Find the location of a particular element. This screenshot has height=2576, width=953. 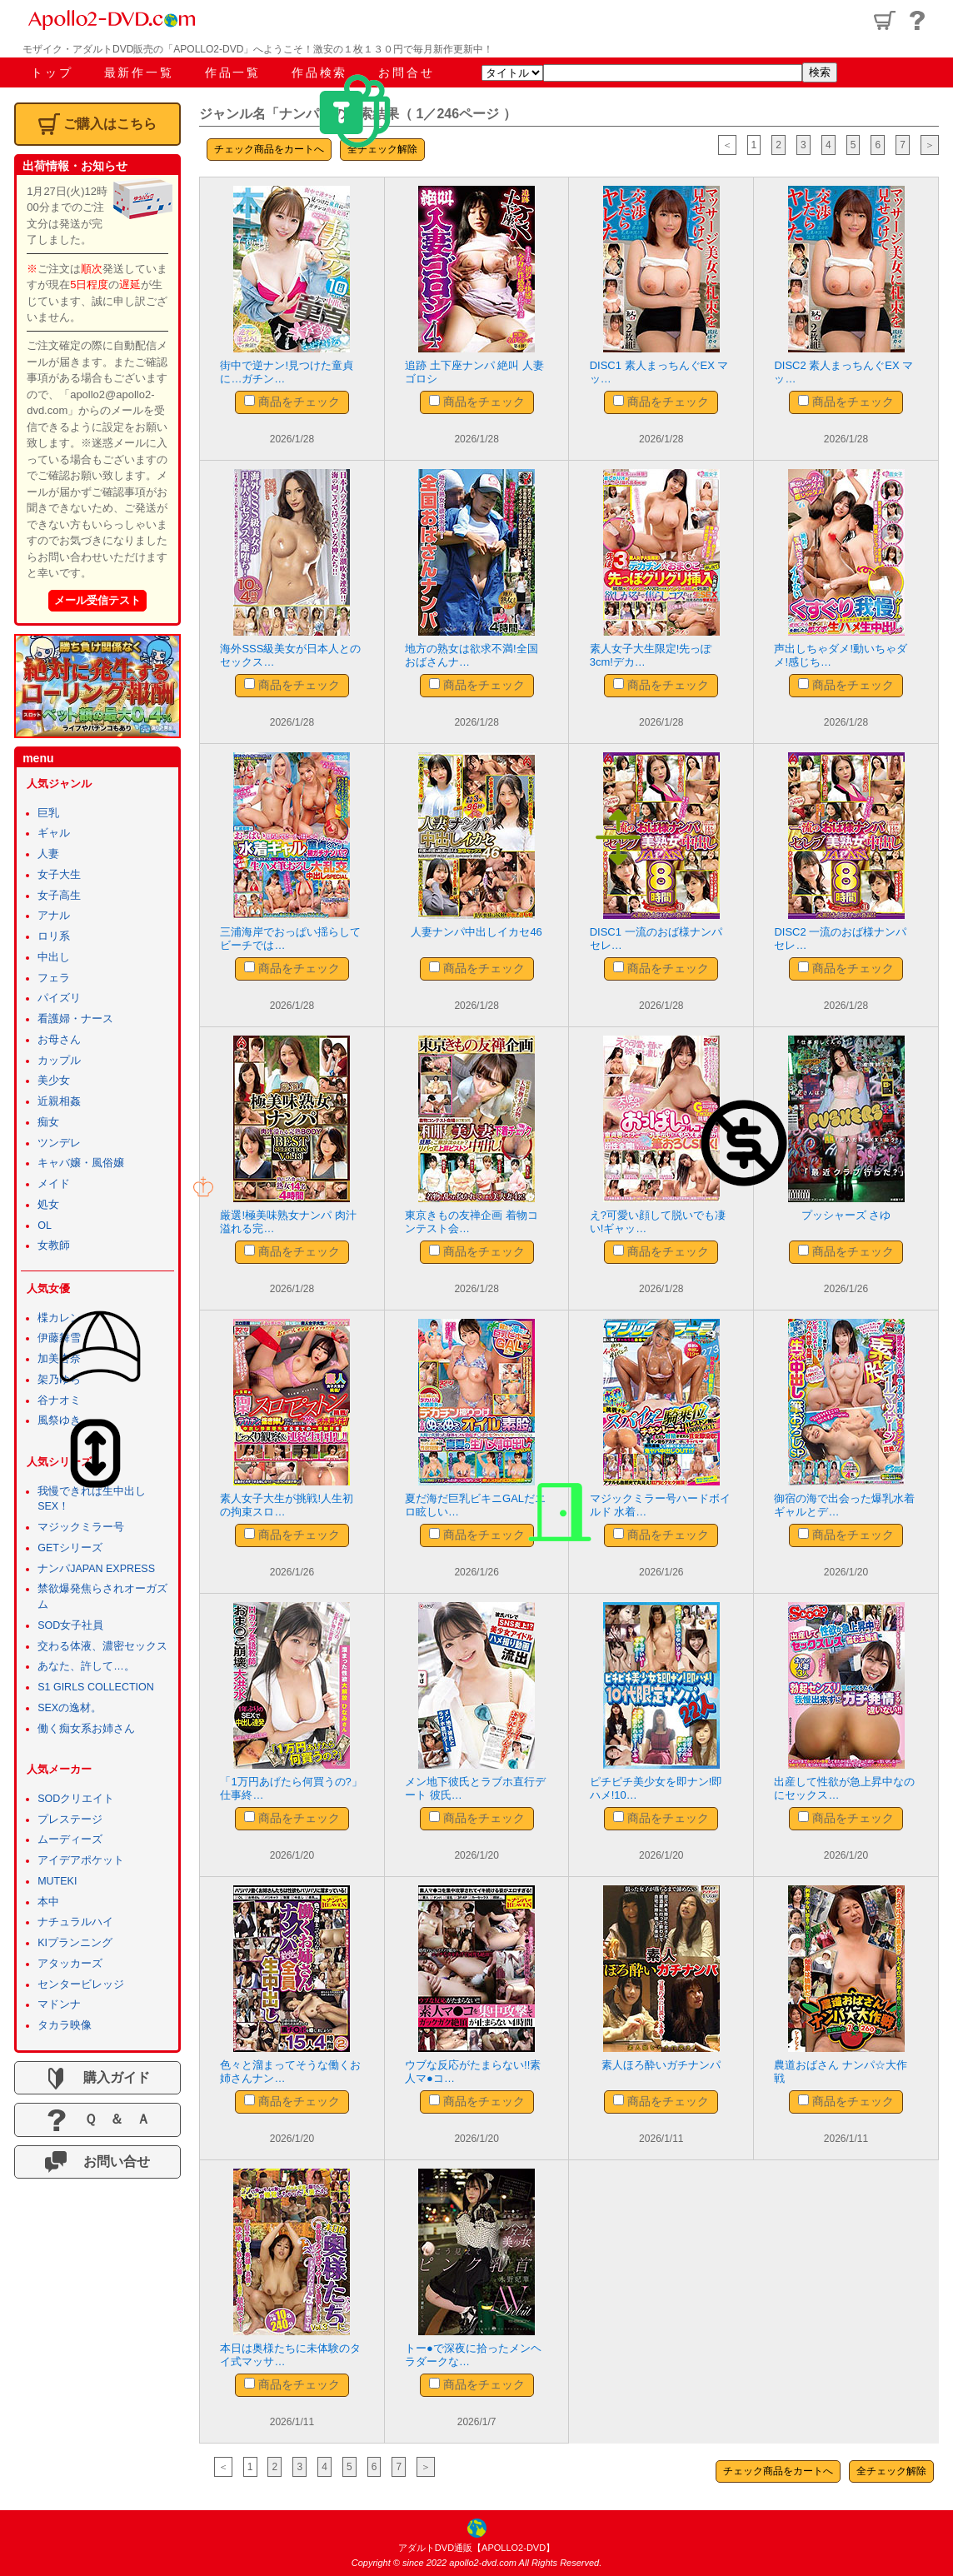

log out or exit the application is located at coordinates (560, 1512).